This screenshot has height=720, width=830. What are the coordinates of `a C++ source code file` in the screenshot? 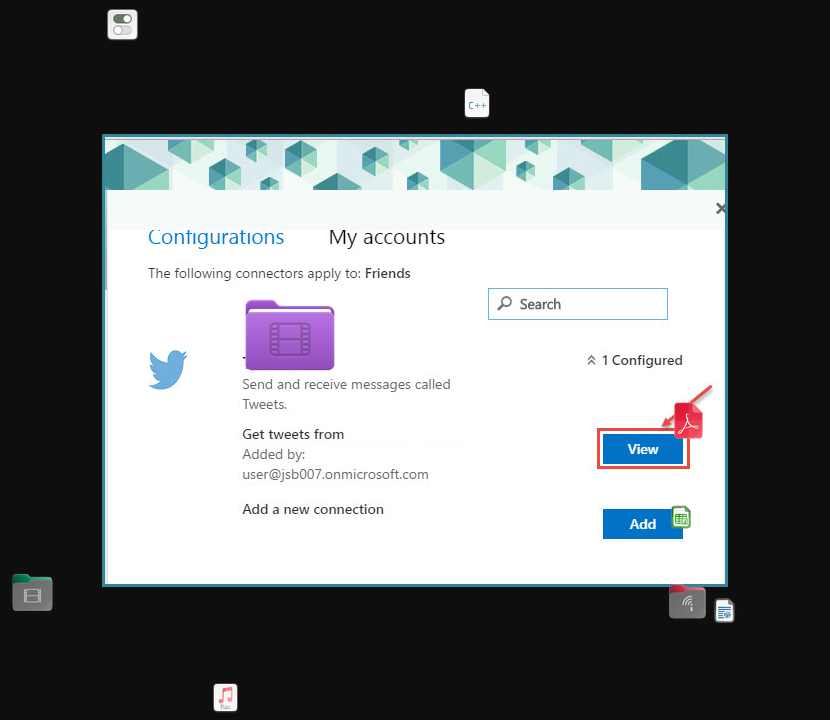 It's located at (477, 103).